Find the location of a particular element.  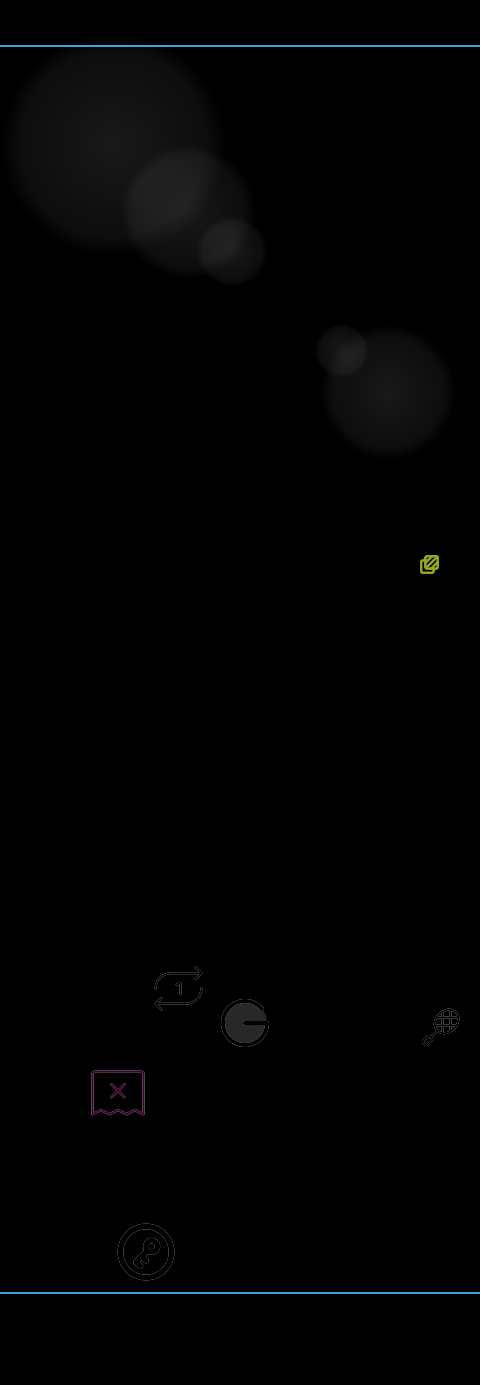

sign in with Google is located at coordinates (245, 1023).